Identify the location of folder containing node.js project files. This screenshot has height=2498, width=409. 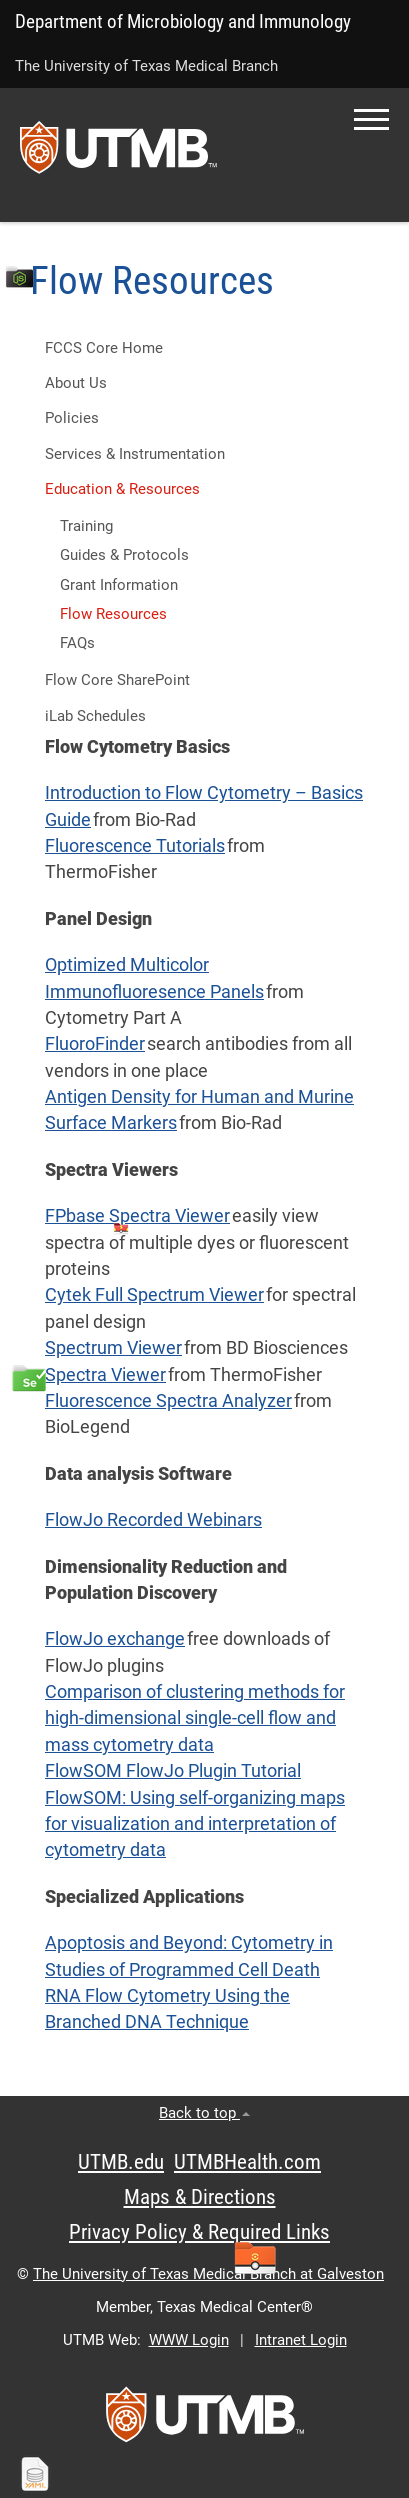
(19, 277).